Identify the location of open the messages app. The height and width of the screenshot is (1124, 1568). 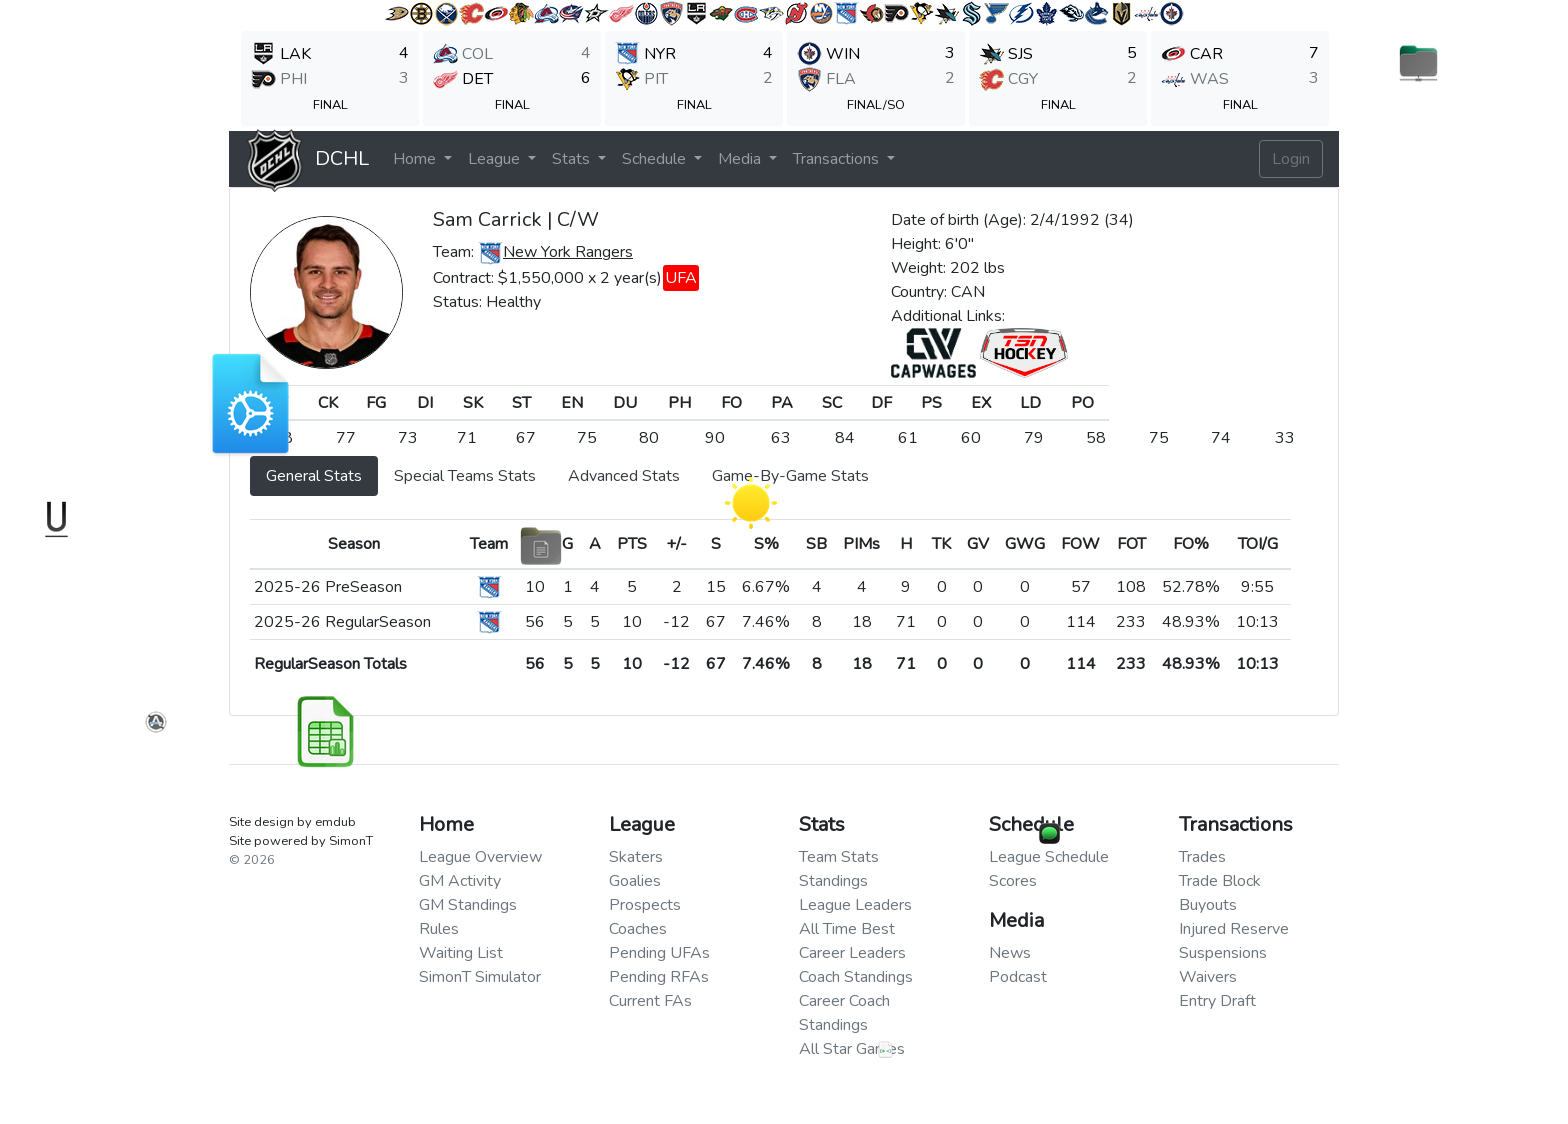
(1049, 833).